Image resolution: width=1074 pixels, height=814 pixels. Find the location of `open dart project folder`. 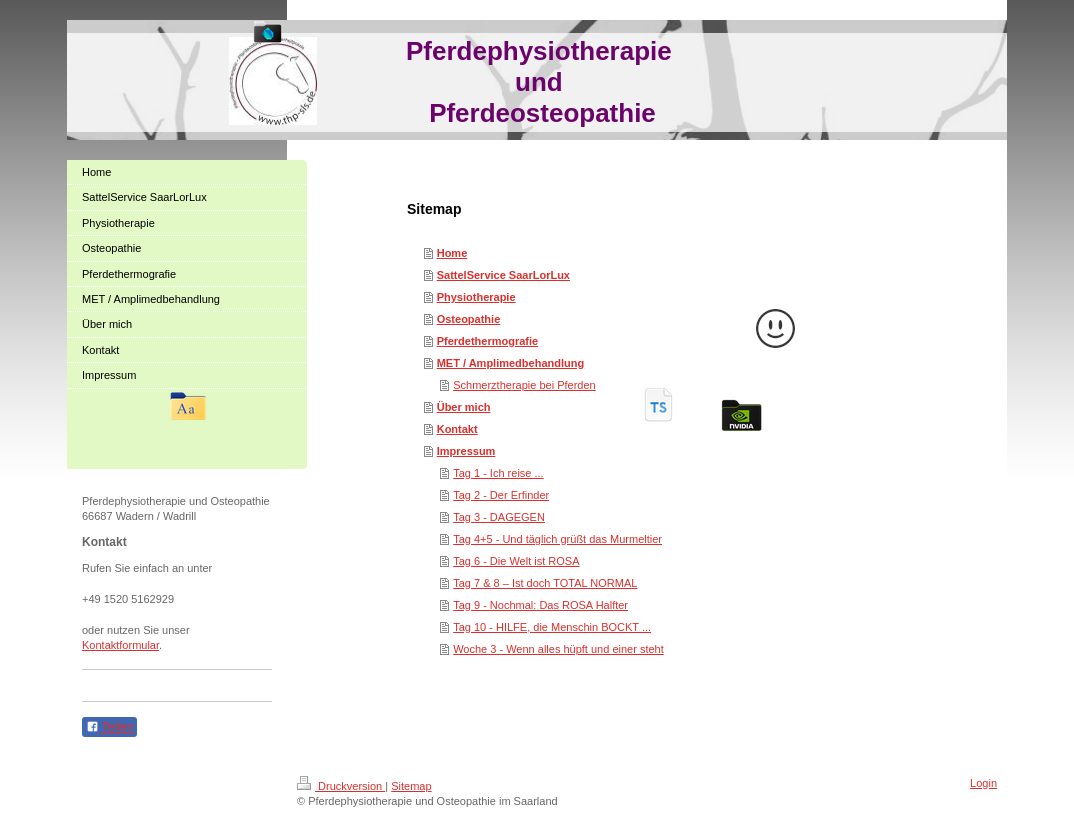

open dart project folder is located at coordinates (267, 32).